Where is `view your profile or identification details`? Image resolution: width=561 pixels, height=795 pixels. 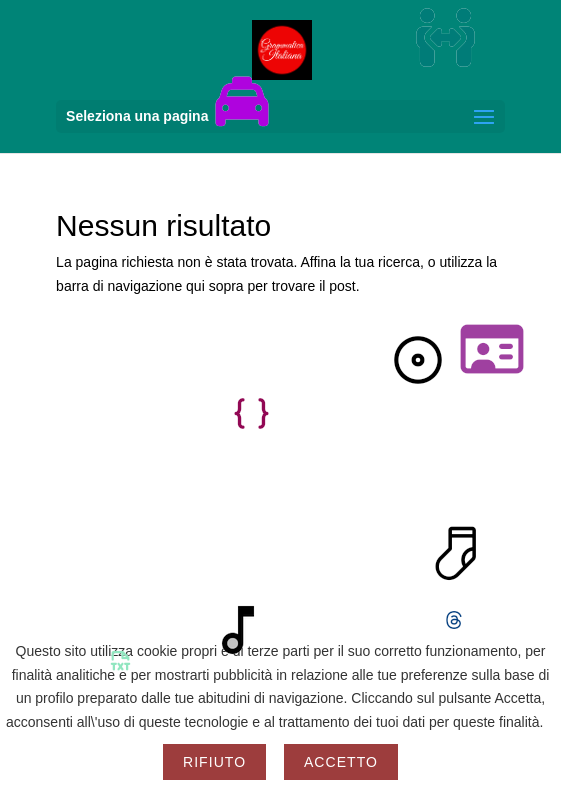 view your profile or identification details is located at coordinates (492, 349).